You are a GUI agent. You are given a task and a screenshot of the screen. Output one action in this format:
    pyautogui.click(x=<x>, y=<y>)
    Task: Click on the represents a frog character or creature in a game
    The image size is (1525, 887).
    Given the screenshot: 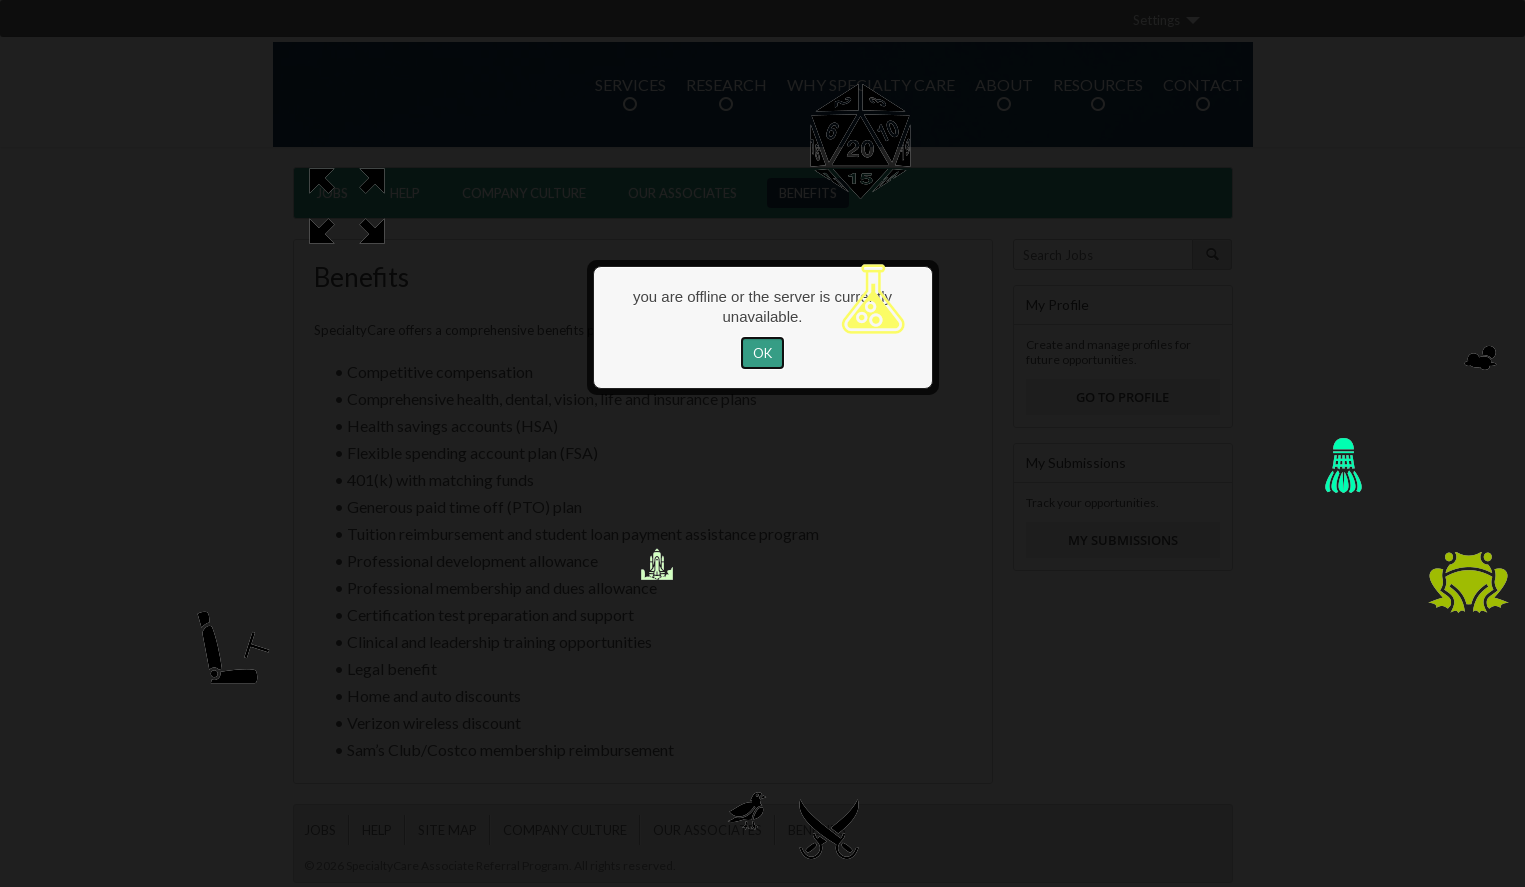 What is the action you would take?
    pyautogui.click(x=1468, y=580)
    